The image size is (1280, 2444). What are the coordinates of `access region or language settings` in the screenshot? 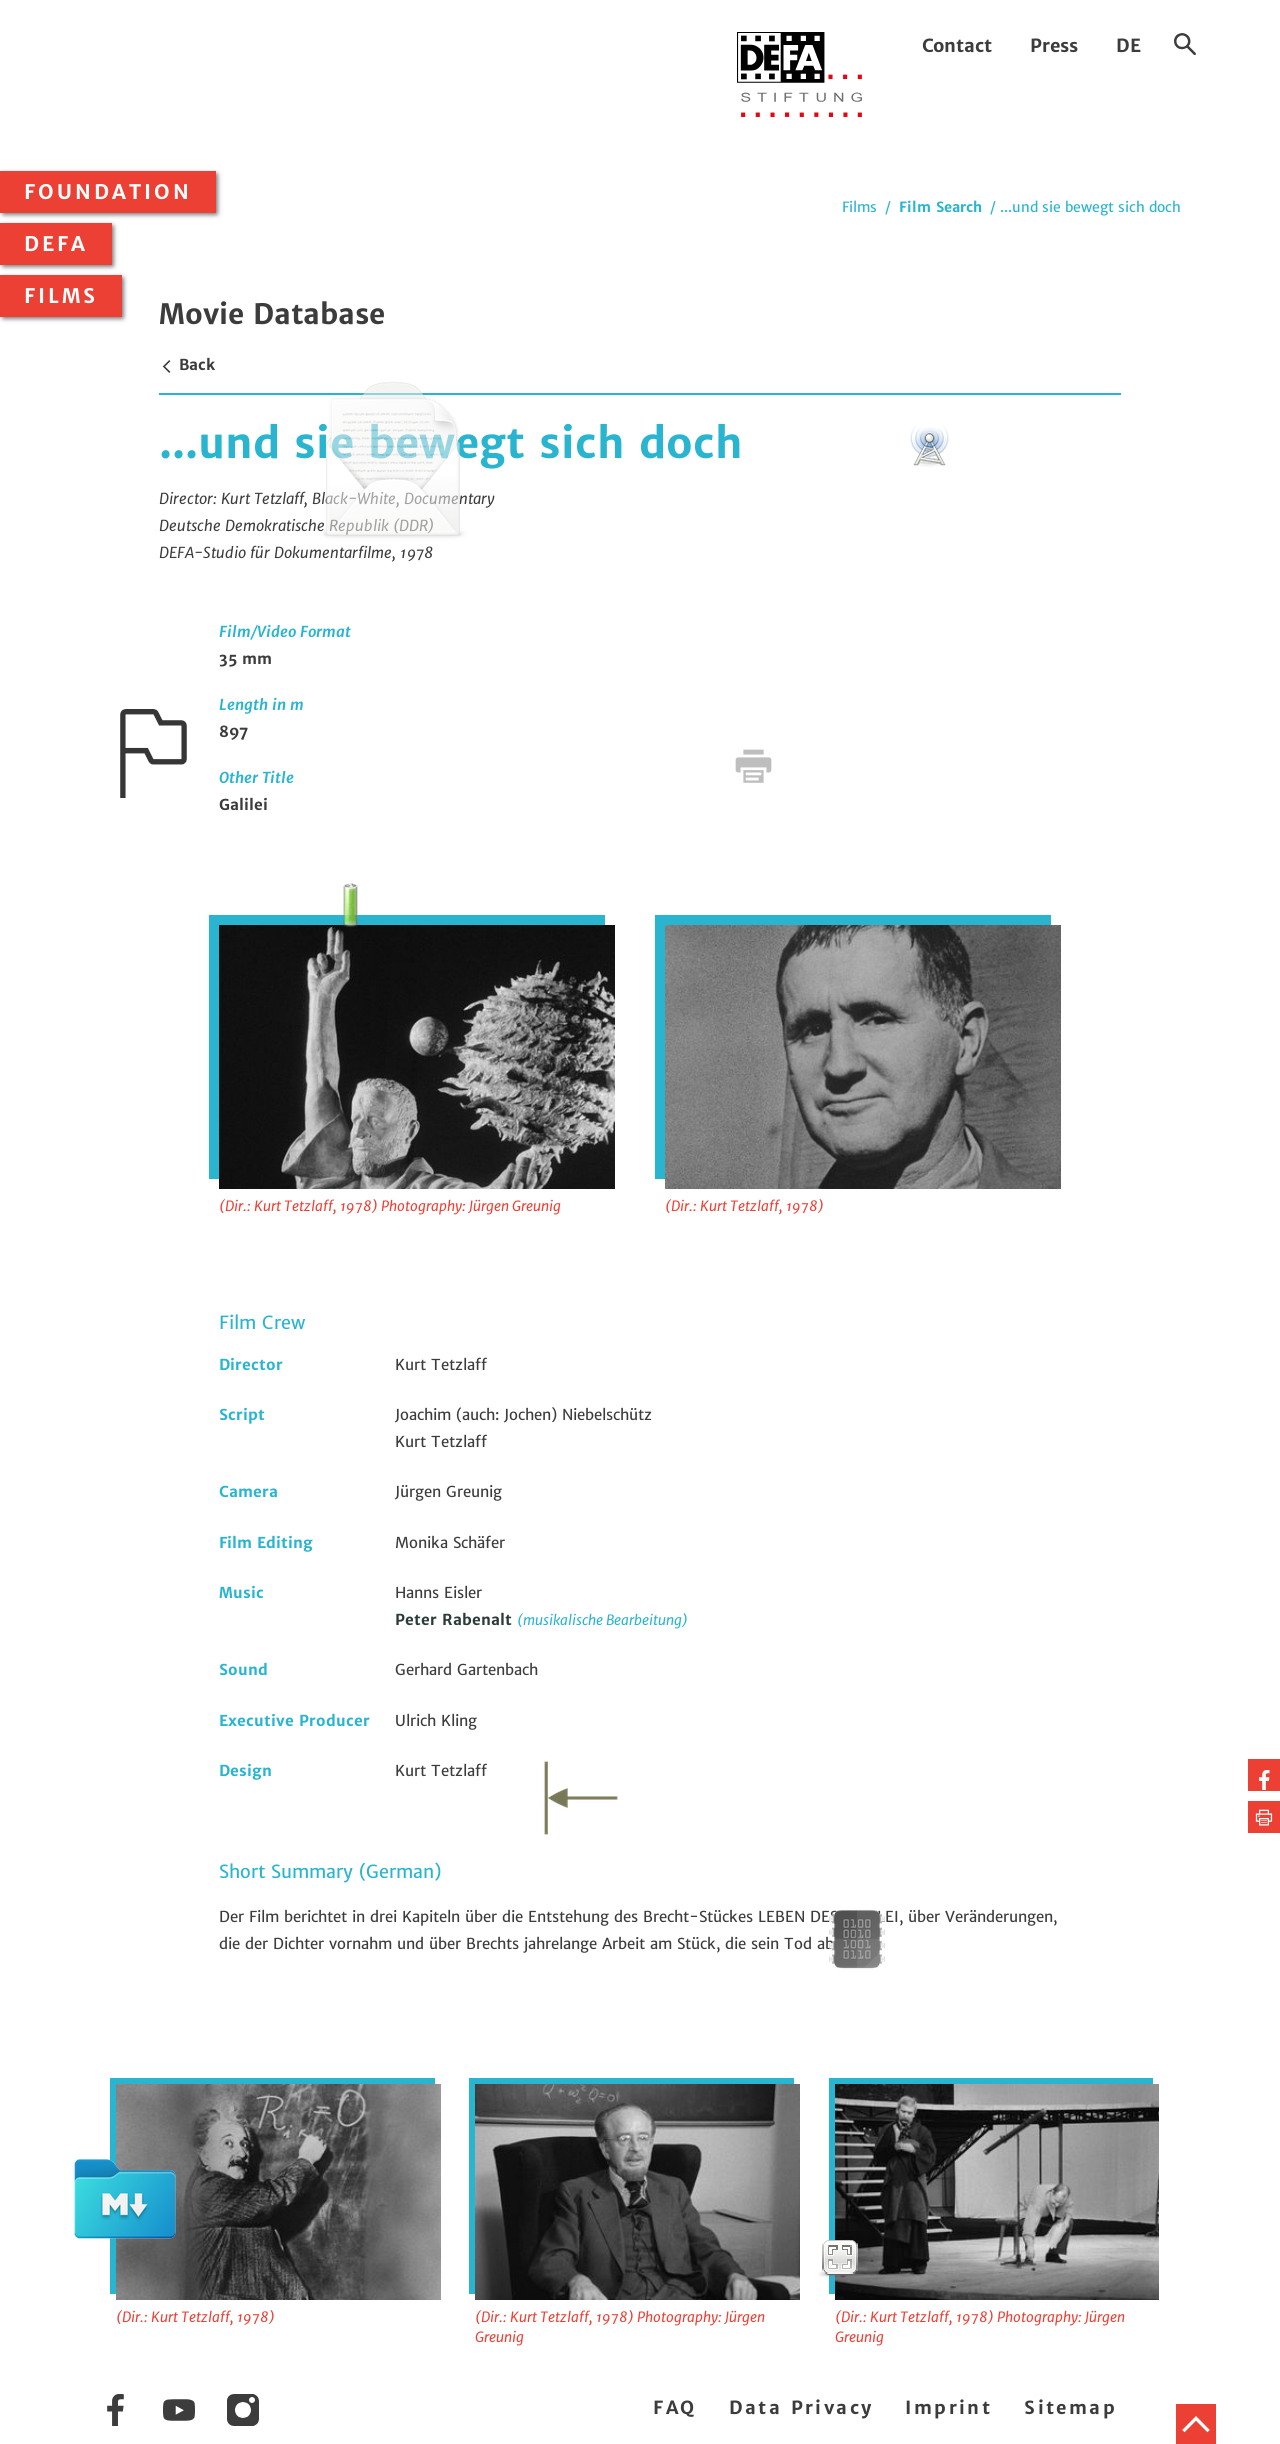 It's located at (153, 753).